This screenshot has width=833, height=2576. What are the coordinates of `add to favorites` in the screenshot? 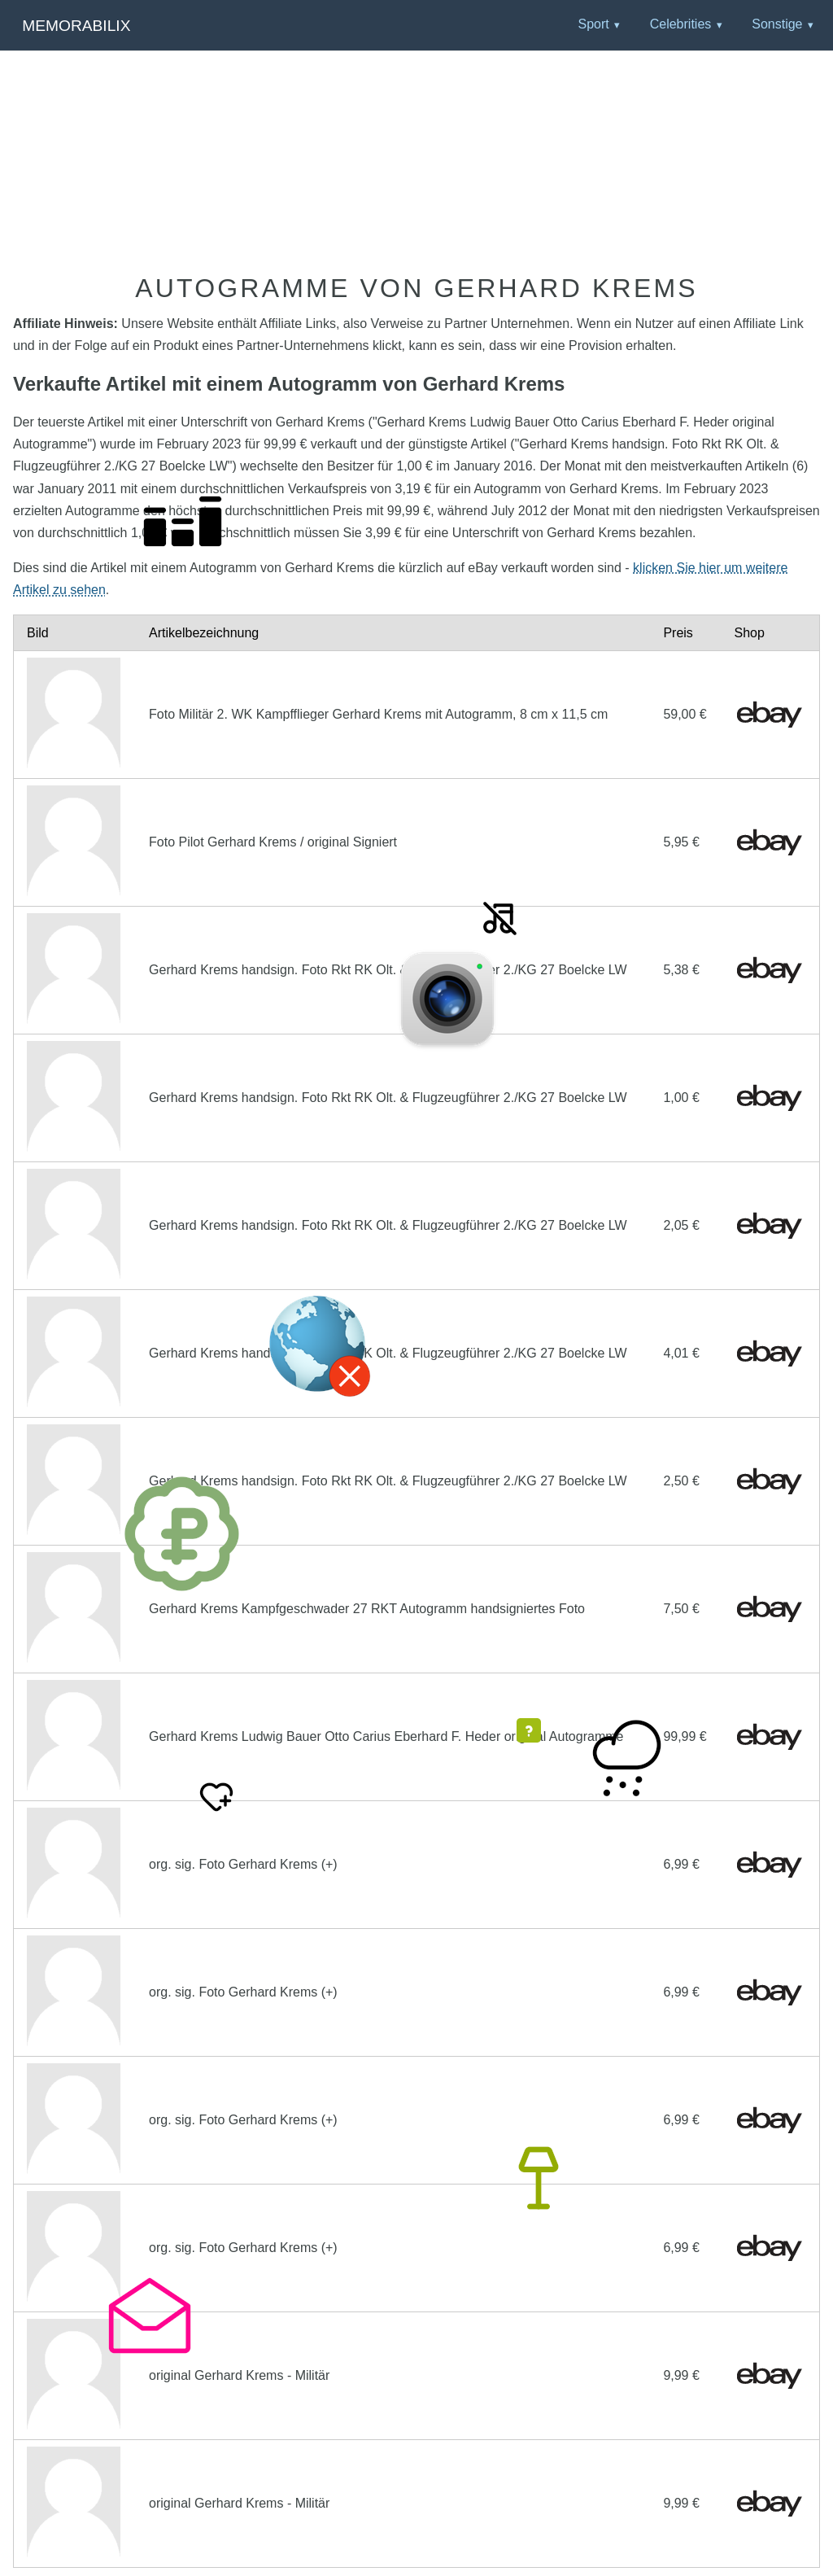 It's located at (216, 1796).